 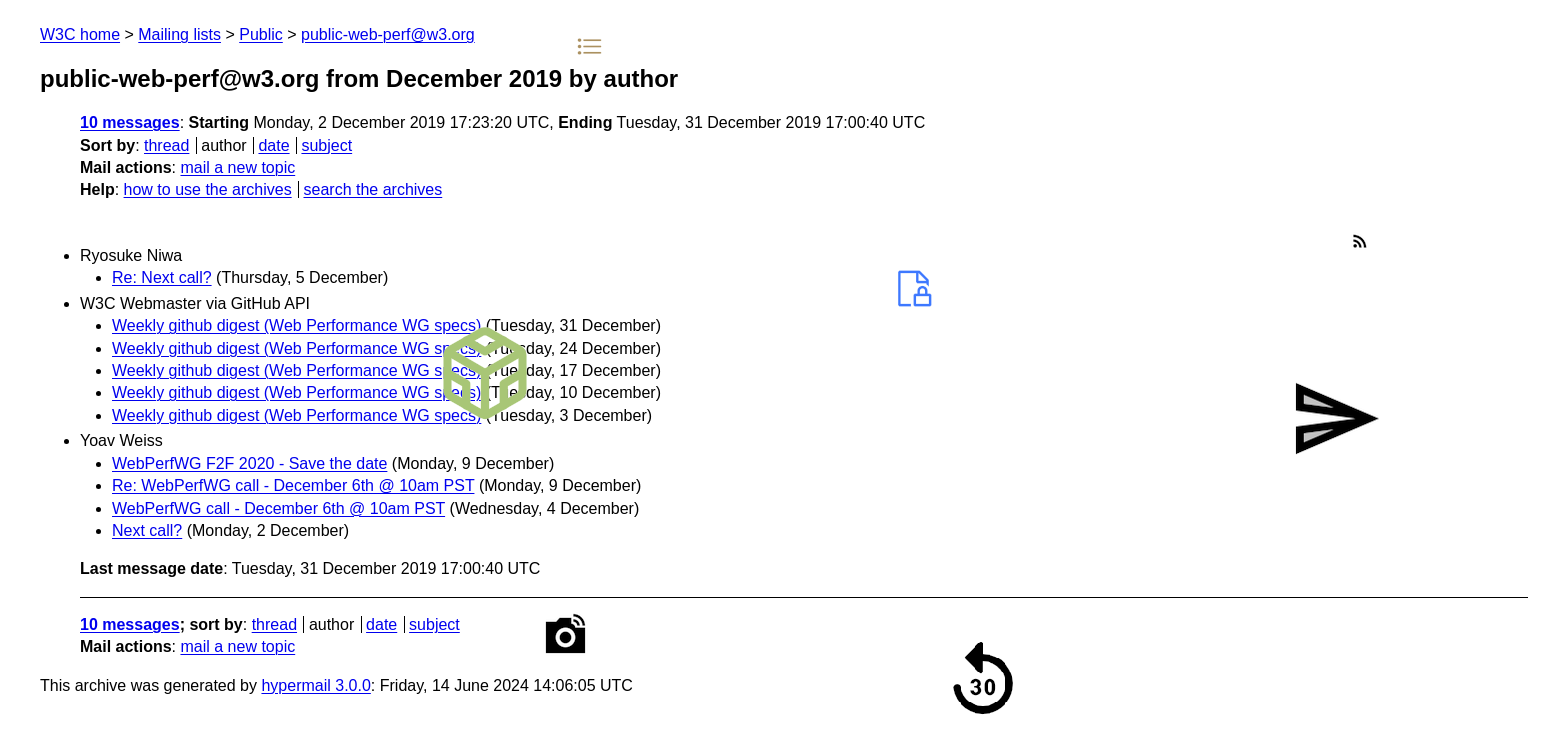 I want to click on send a message or email, so click(x=1335, y=418).